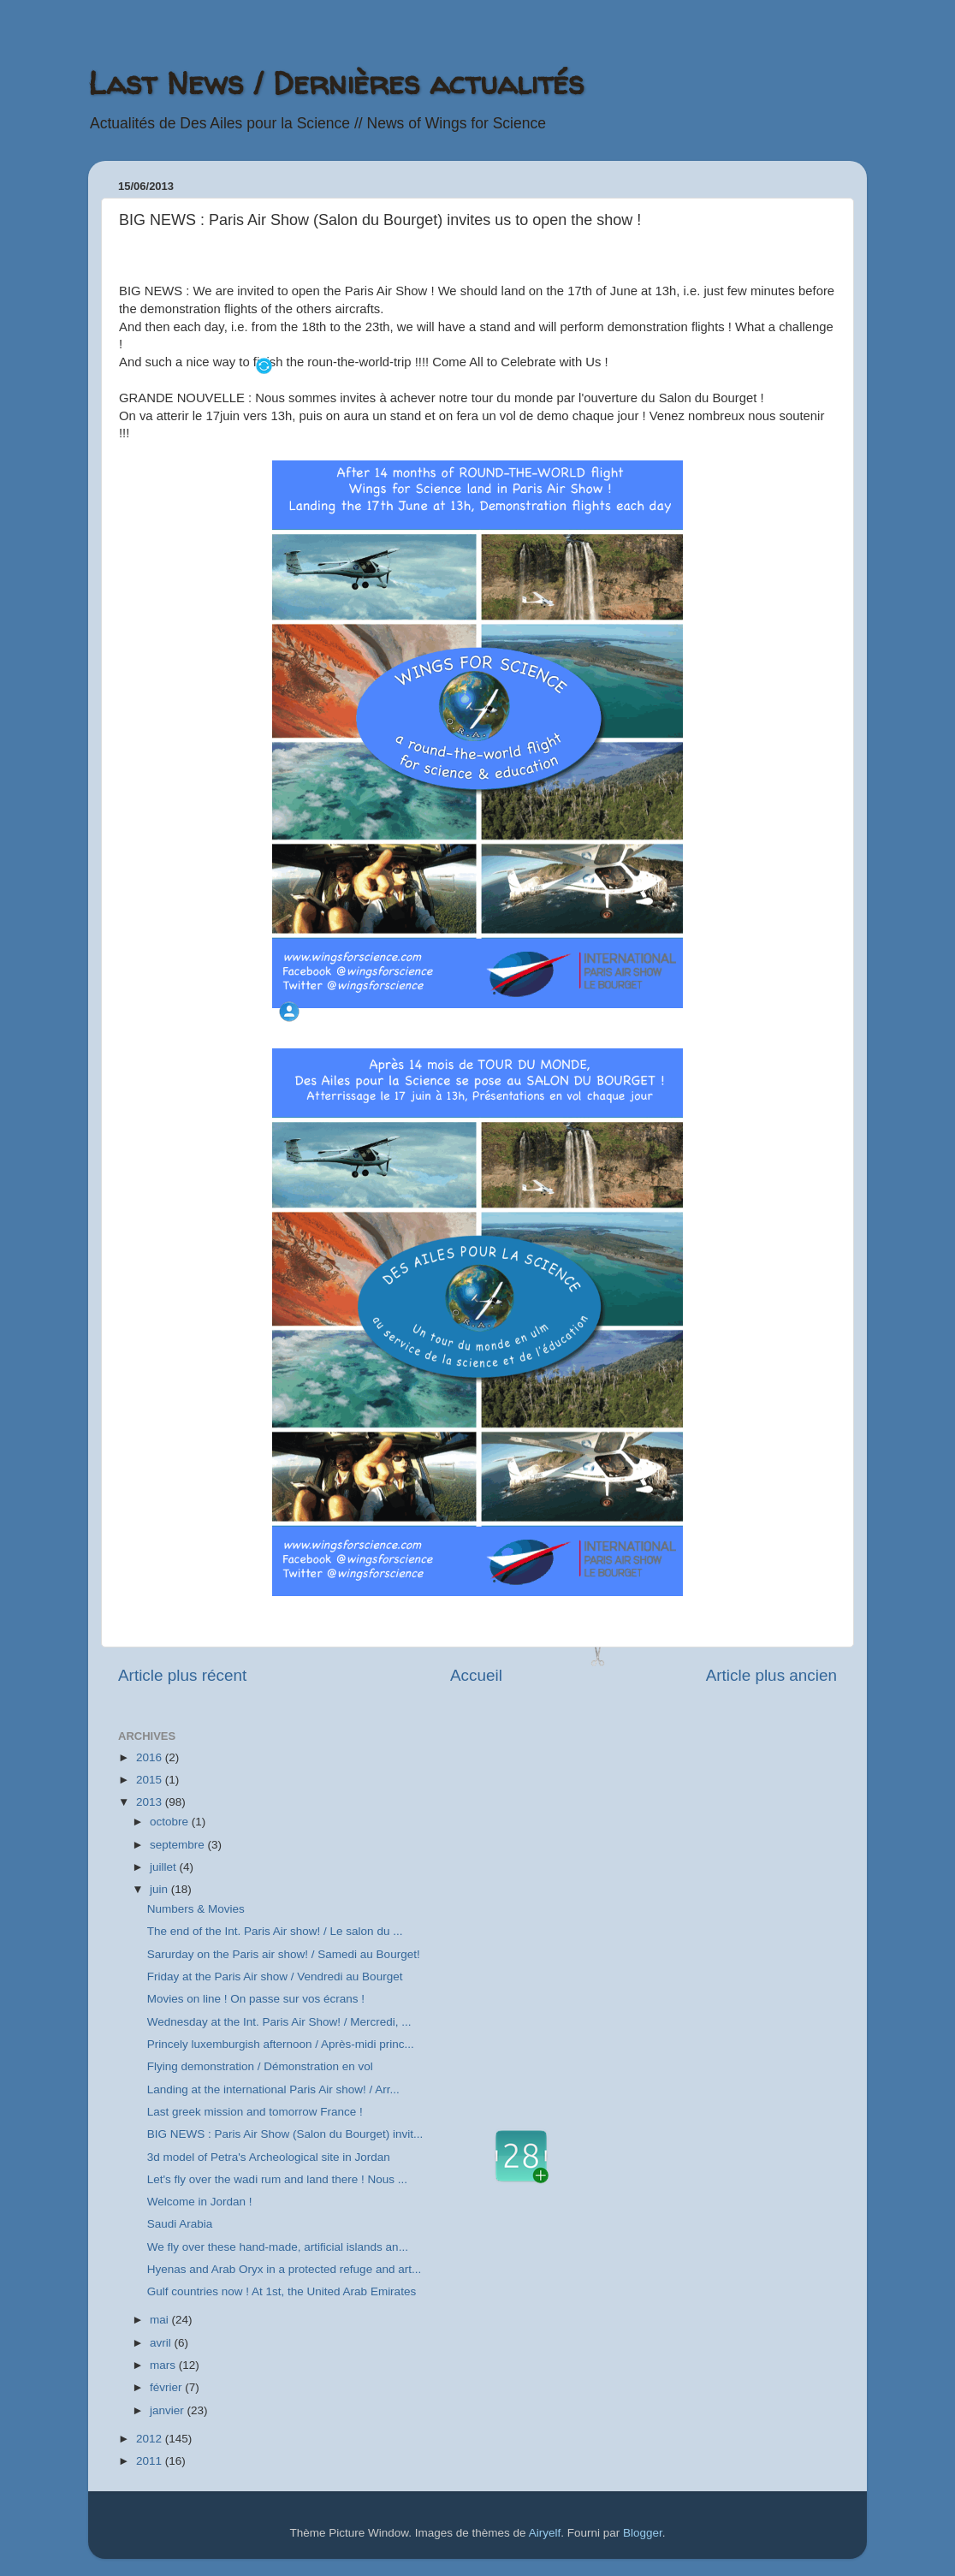 This screenshot has height=2576, width=955. Describe the element at coordinates (521, 2156) in the screenshot. I see `create a new calendar appointment` at that location.